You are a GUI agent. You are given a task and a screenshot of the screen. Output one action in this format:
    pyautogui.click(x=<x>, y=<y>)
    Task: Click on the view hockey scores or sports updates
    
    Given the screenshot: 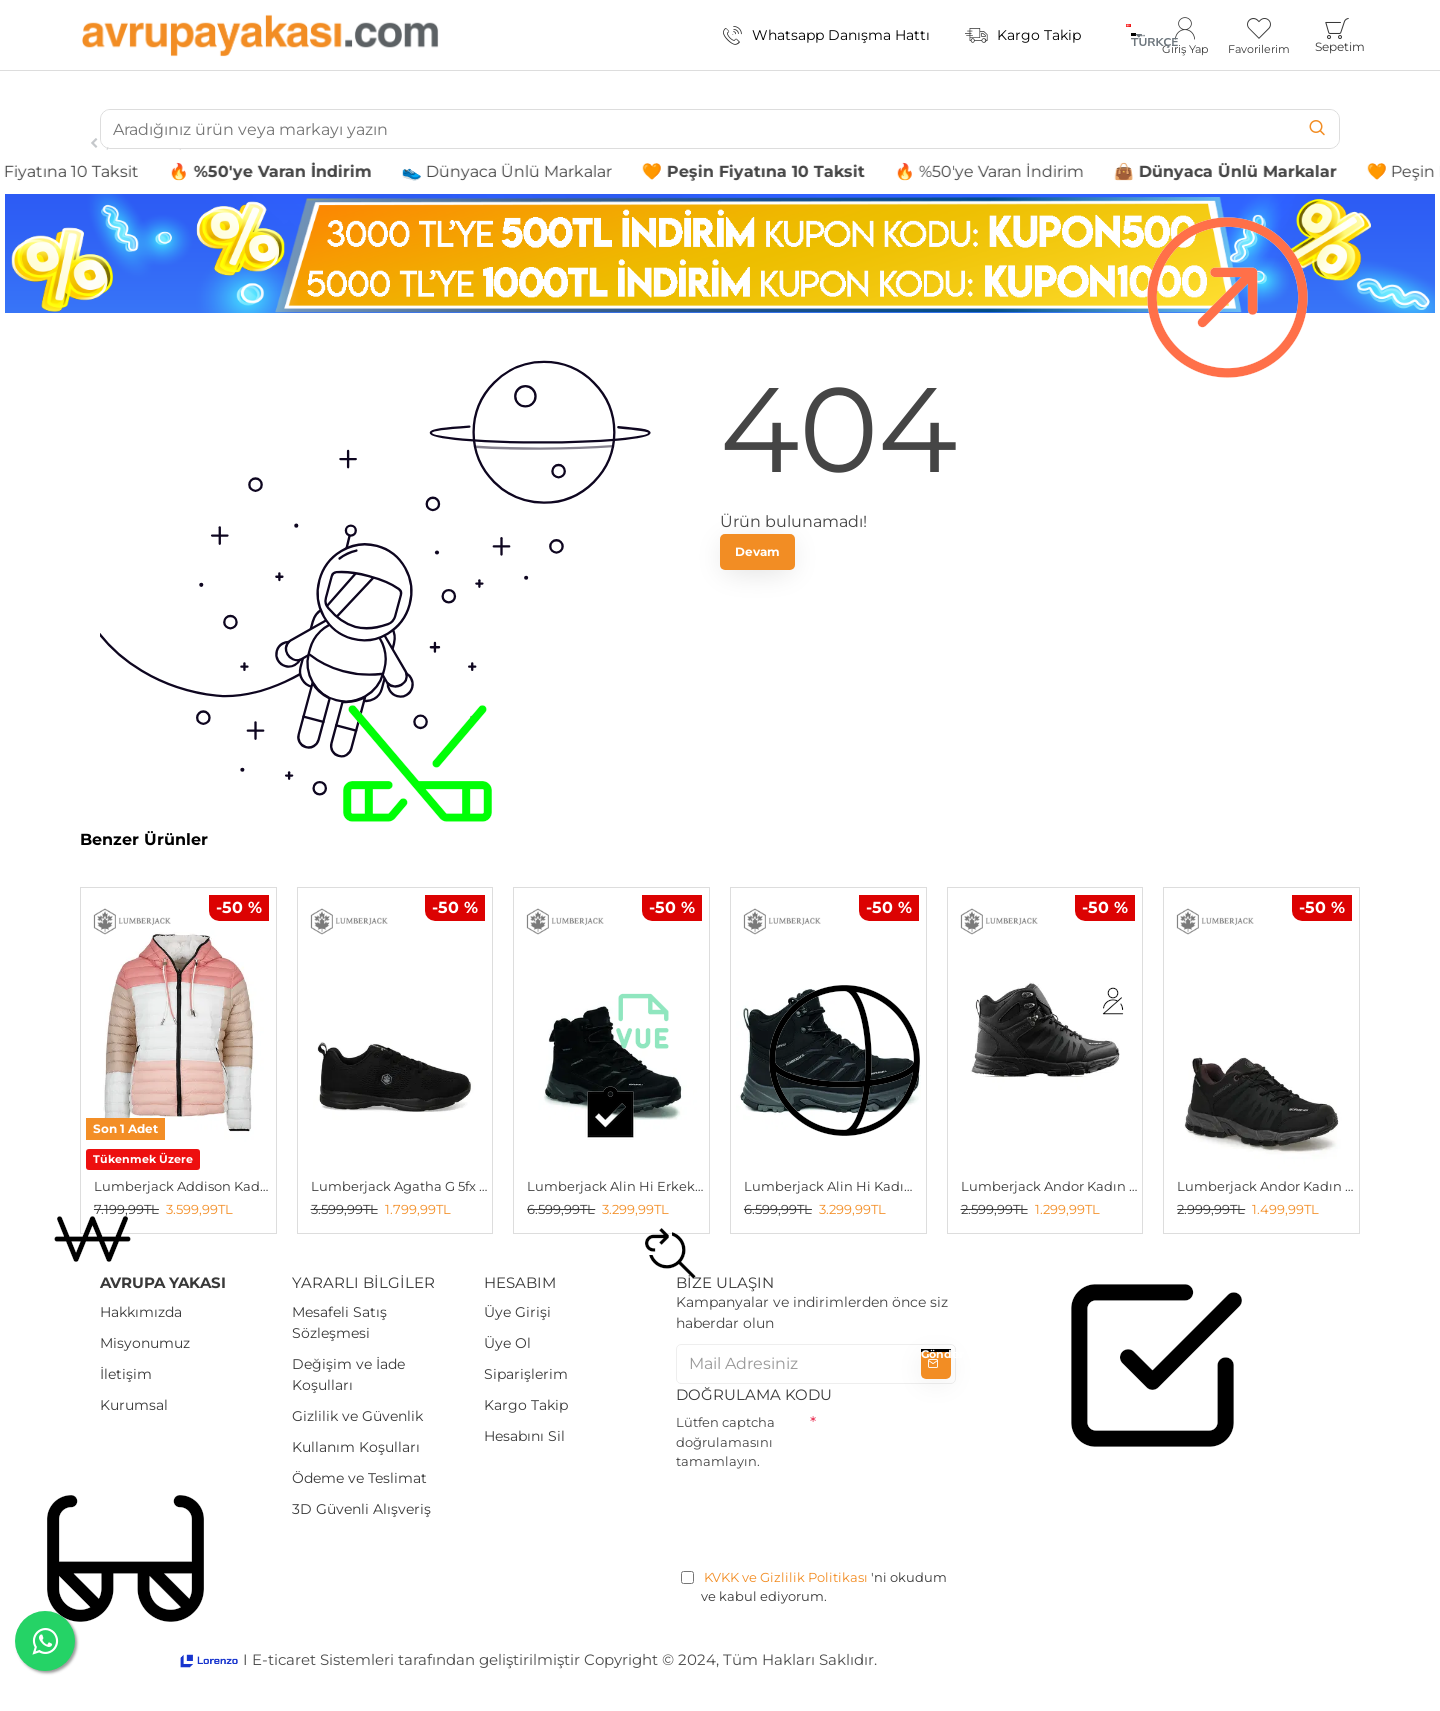 What is the action you would take?
    pyautogui.click(x=417, y=763)
    